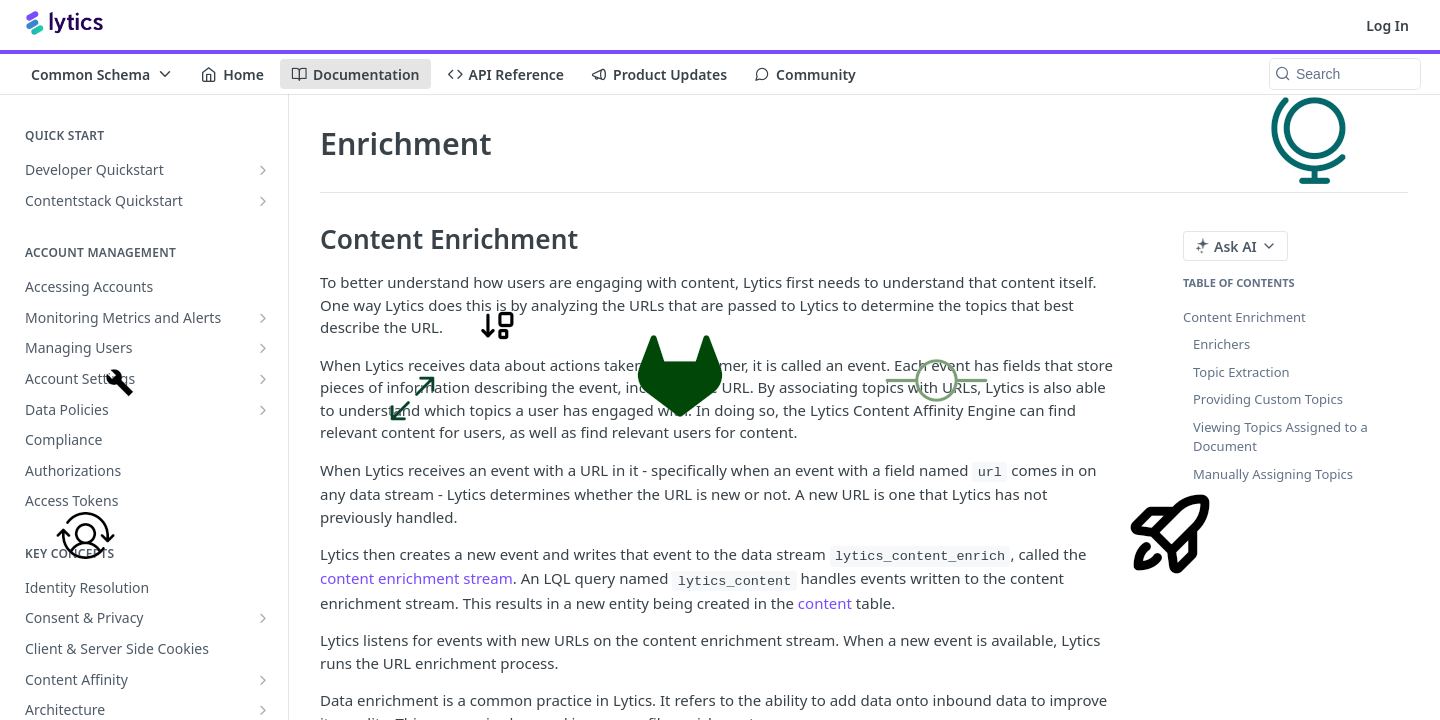 The image size is (1440, 720). What do you see at coordinates (412, 398) in the screenshot?
I see `expand to fullscreen mode` at bounding box center [412, 398].